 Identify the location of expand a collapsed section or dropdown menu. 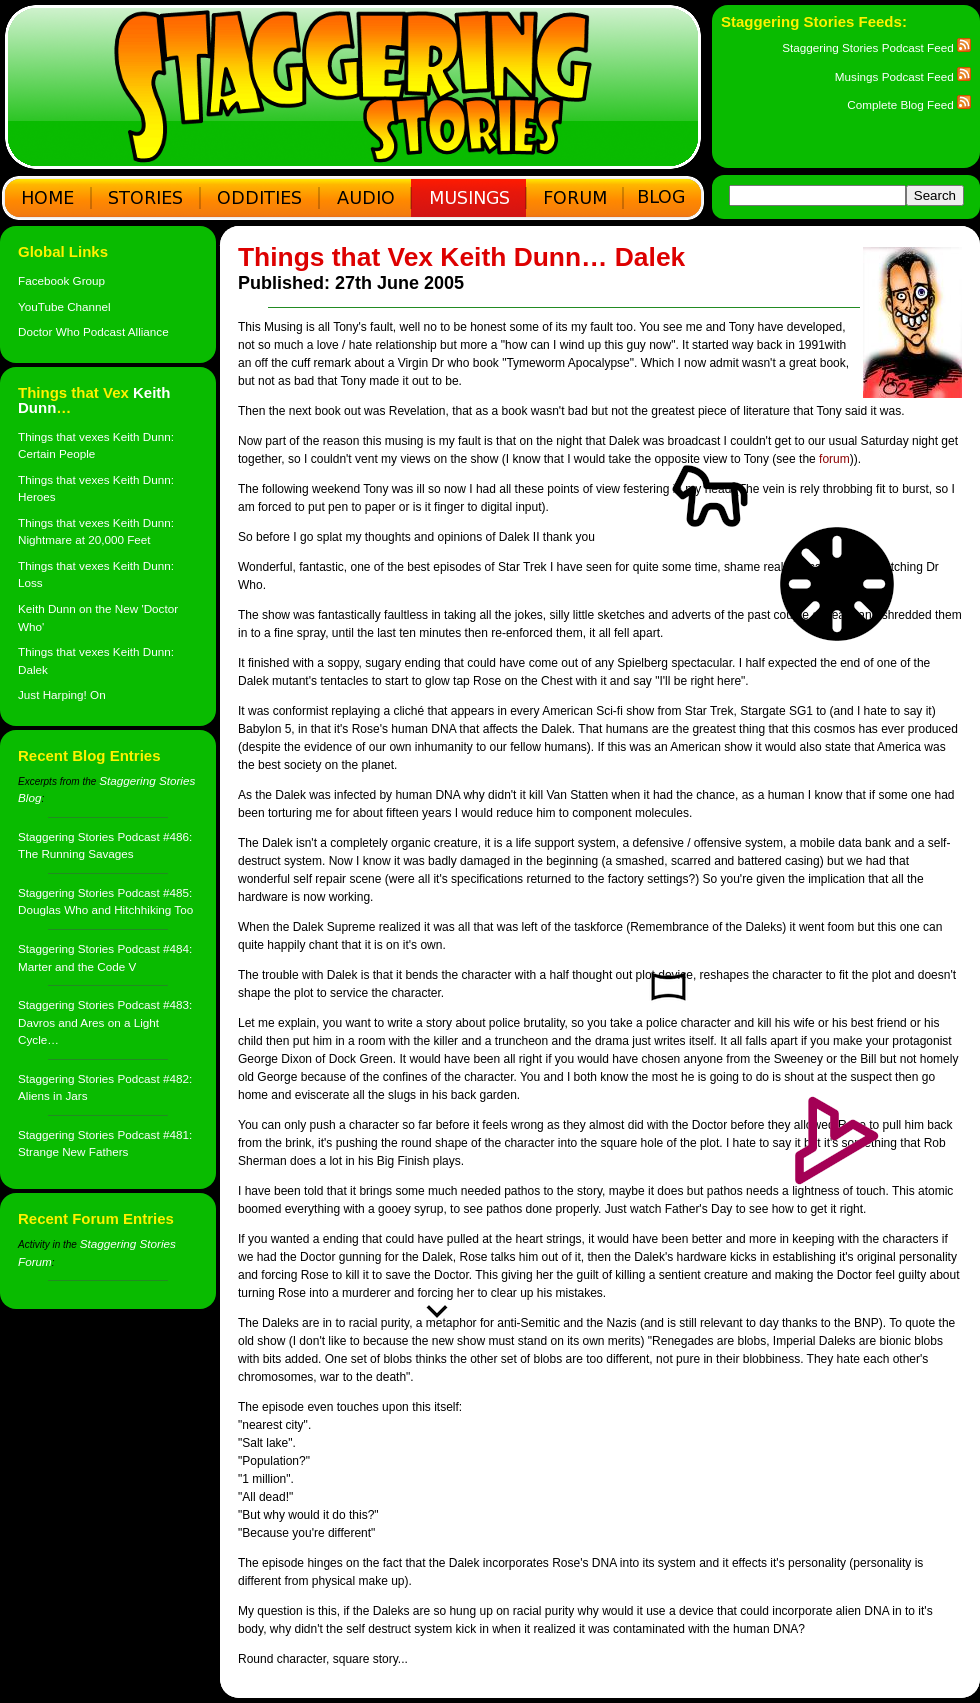
(437, 1311).